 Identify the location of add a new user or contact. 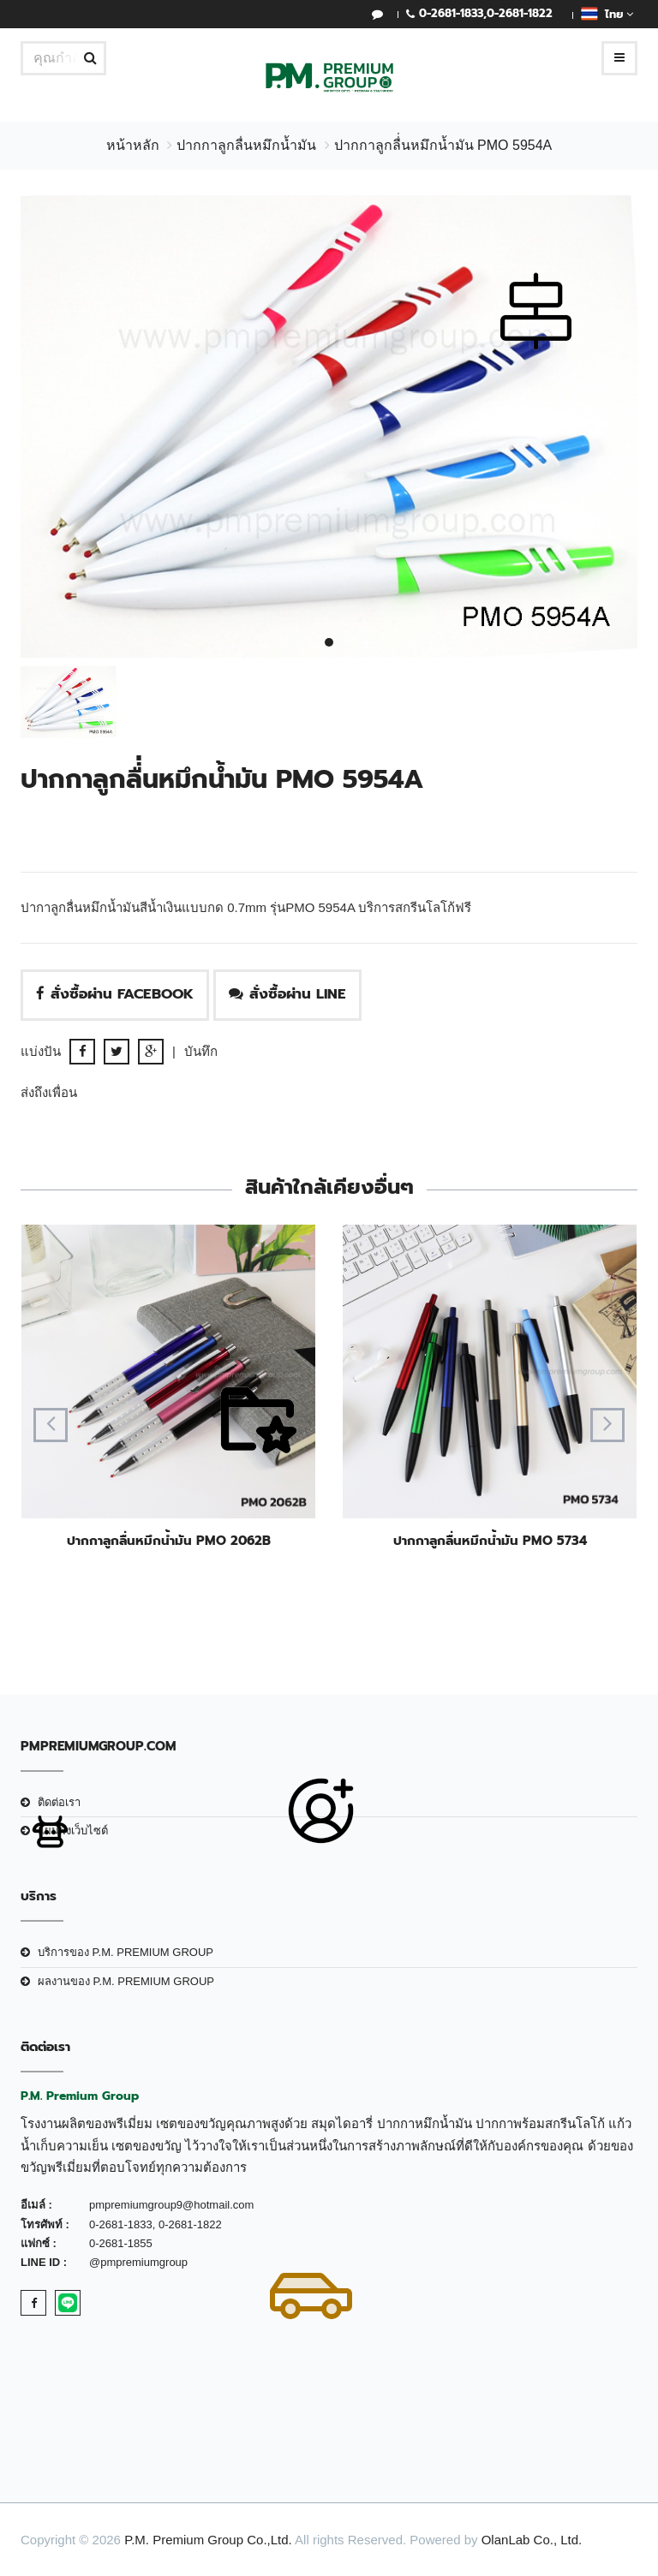
(320, 1810).